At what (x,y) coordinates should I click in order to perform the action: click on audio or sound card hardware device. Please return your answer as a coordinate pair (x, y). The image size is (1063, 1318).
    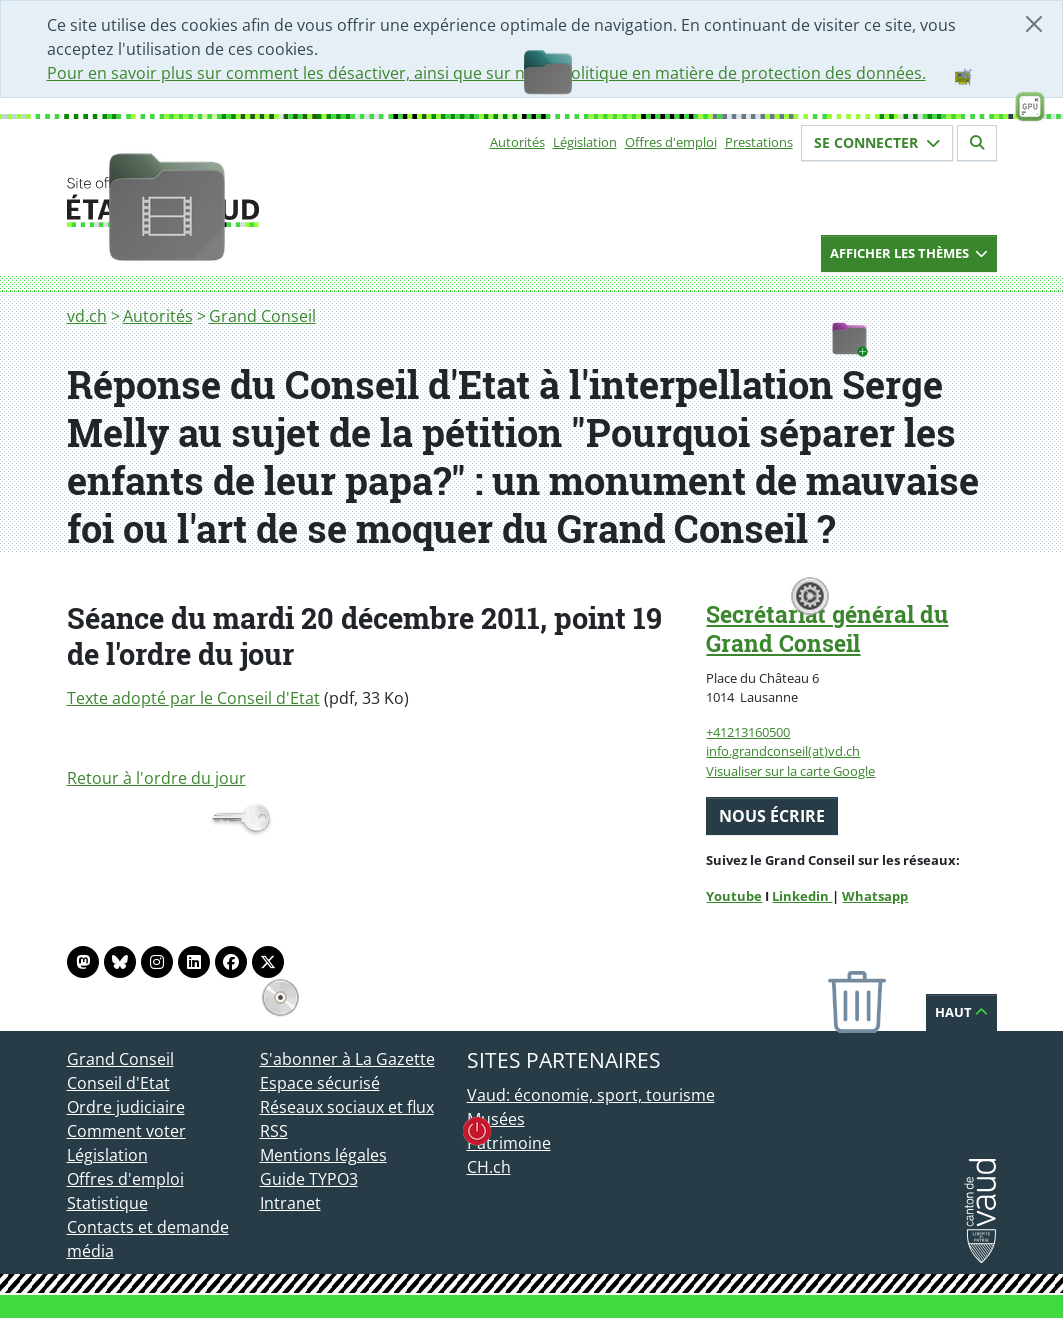
    Looking at the image, I should click on (963, 77).